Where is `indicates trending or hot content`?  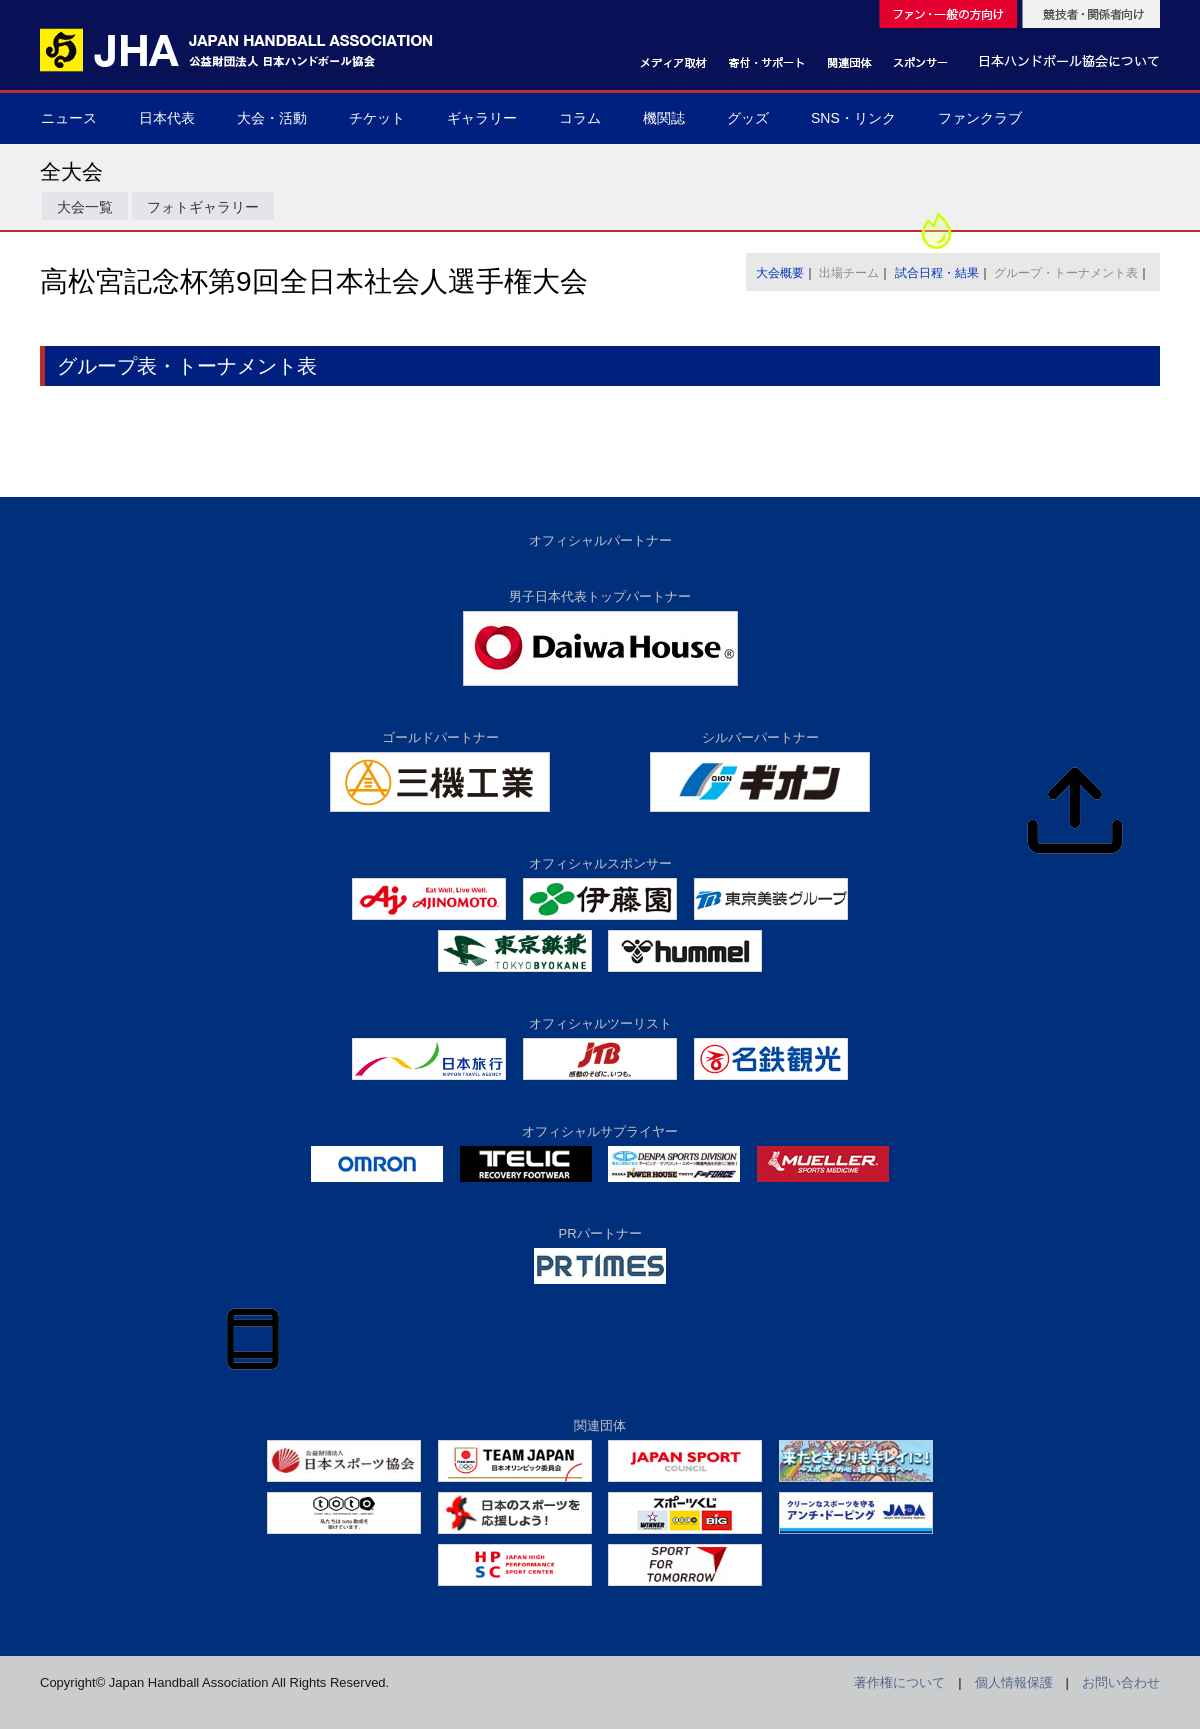 indicates trending or hot content is located at coordinates (936, 231).